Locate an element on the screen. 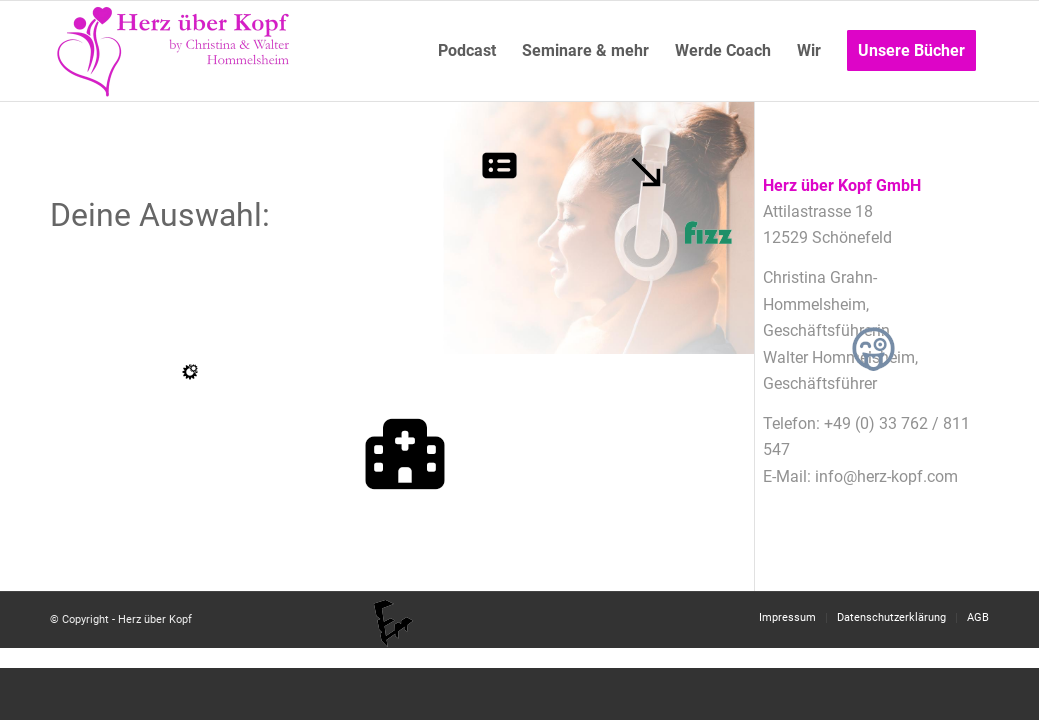 Image resolution: width=1039 pixels, height=720 pixels. react with a playful or silly emoji is located at coordinates (873, 348).